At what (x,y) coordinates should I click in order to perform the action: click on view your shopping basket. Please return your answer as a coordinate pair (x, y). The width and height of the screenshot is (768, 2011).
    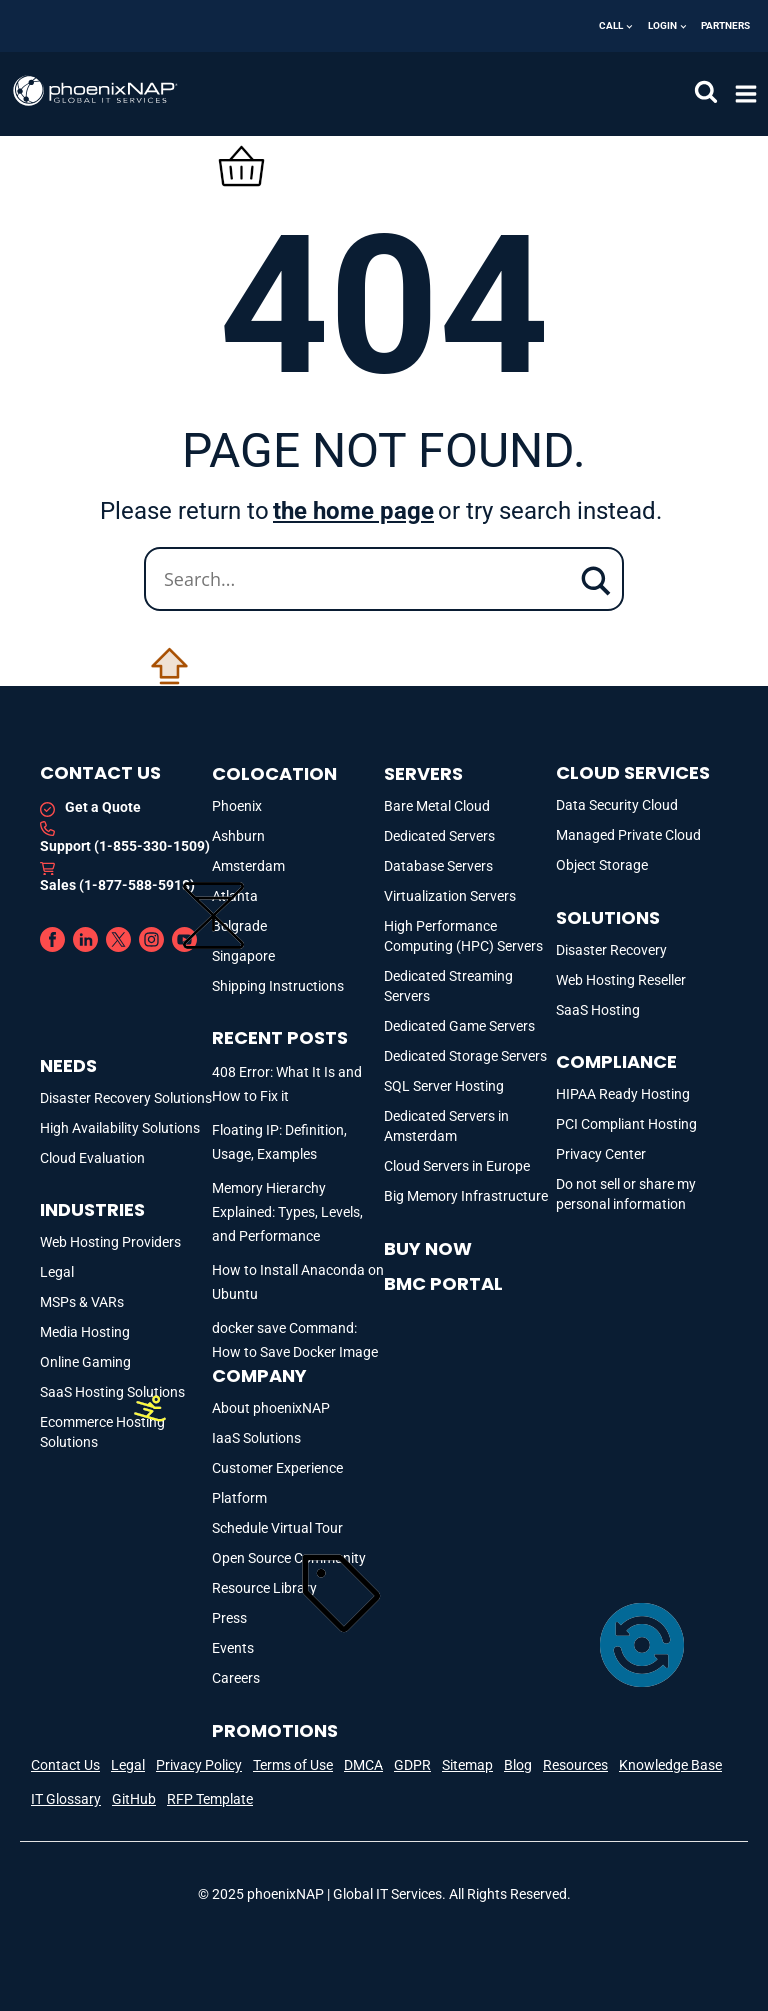
    Looking at the image, I should click on (241, 168).